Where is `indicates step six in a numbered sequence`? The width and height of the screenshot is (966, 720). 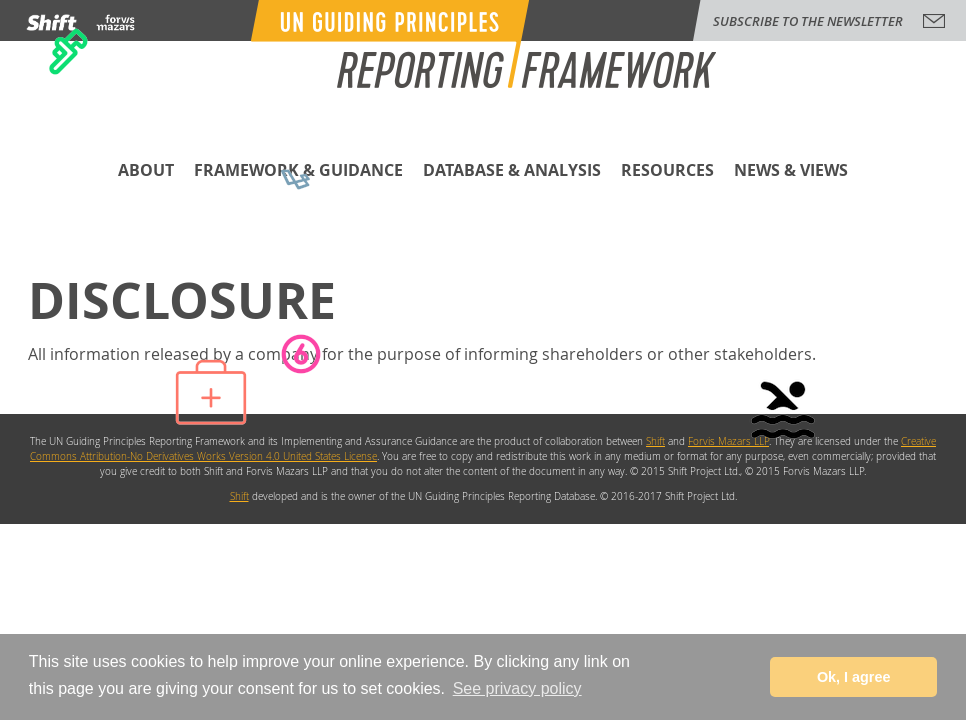
indicates step six in a numbered sequence is located at coordinates (301, 354).